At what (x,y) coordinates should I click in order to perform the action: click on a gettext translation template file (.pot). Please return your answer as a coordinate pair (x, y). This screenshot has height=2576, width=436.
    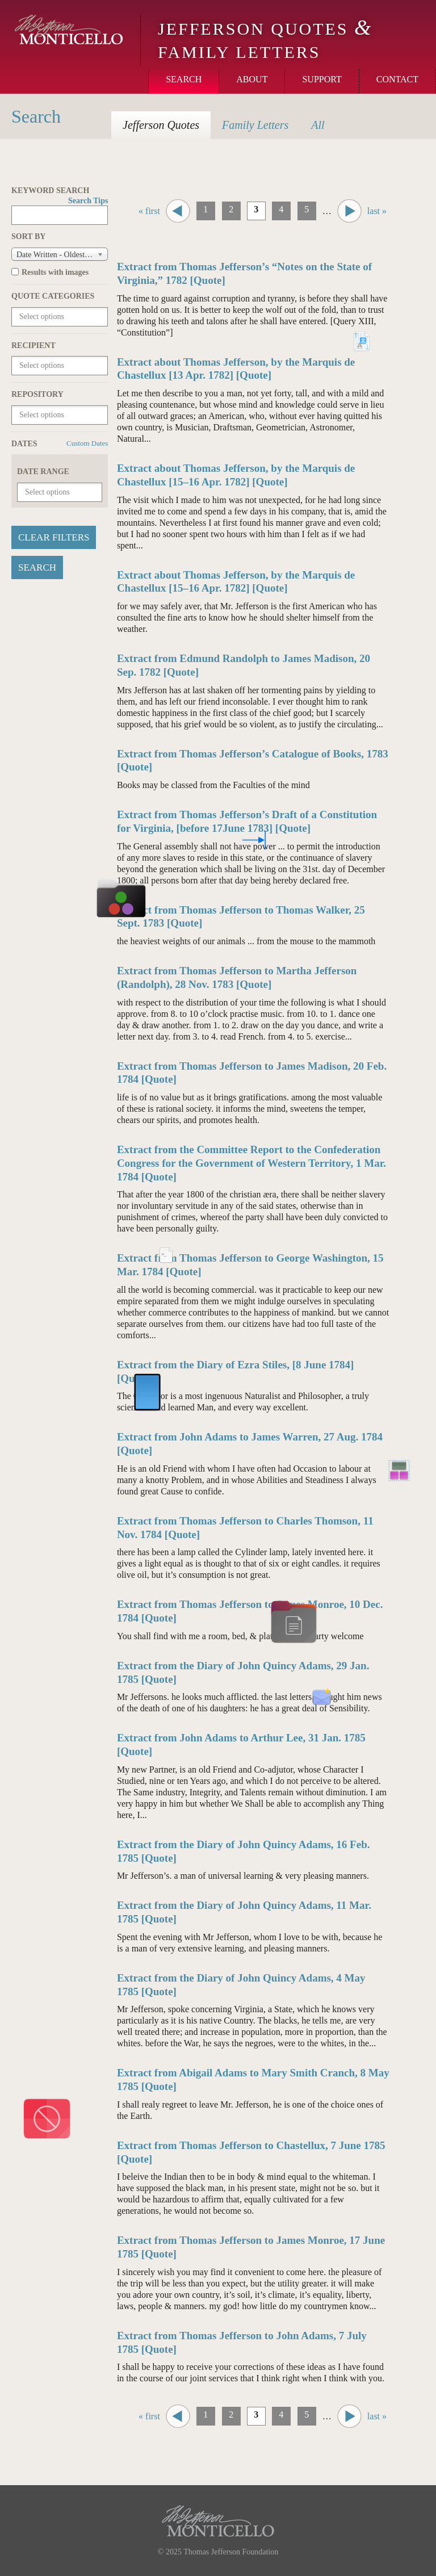
    Looking at the image, I should click on (362, 341).